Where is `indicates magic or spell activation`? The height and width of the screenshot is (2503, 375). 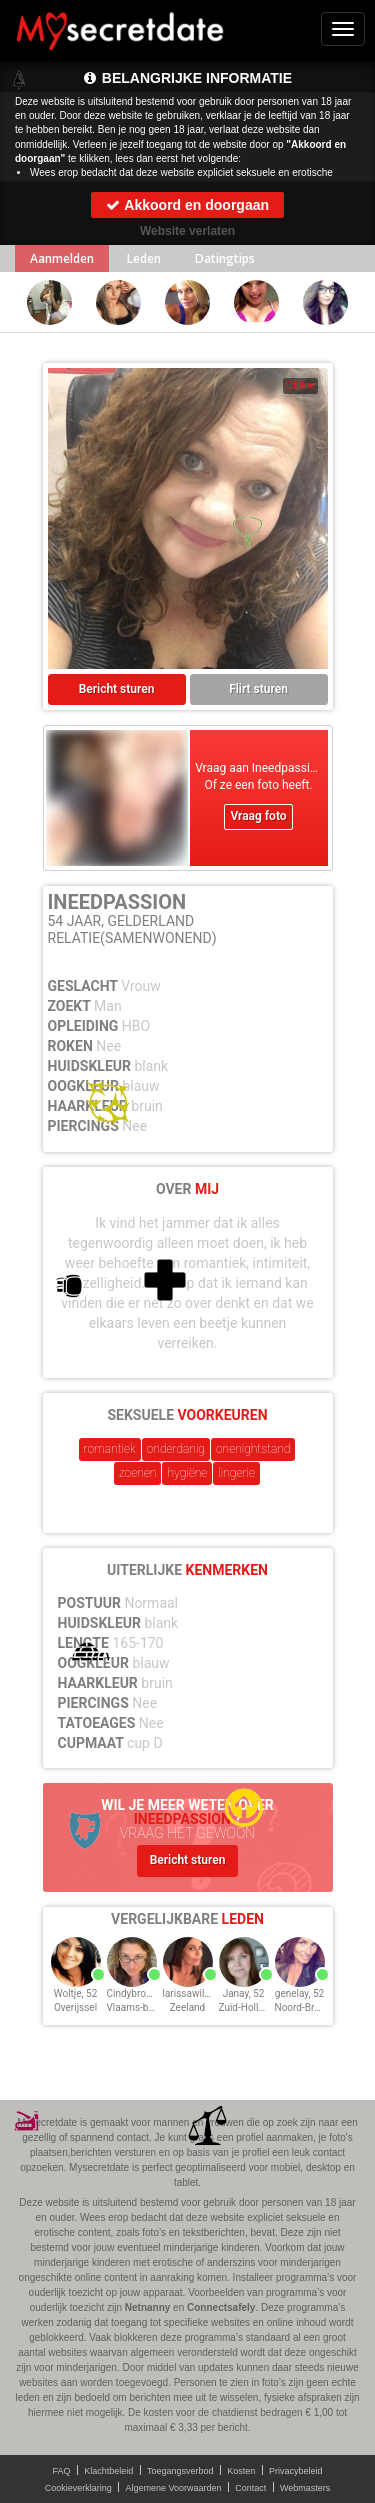
indicates magic or spell activation is located at coordinates (108, 1103).